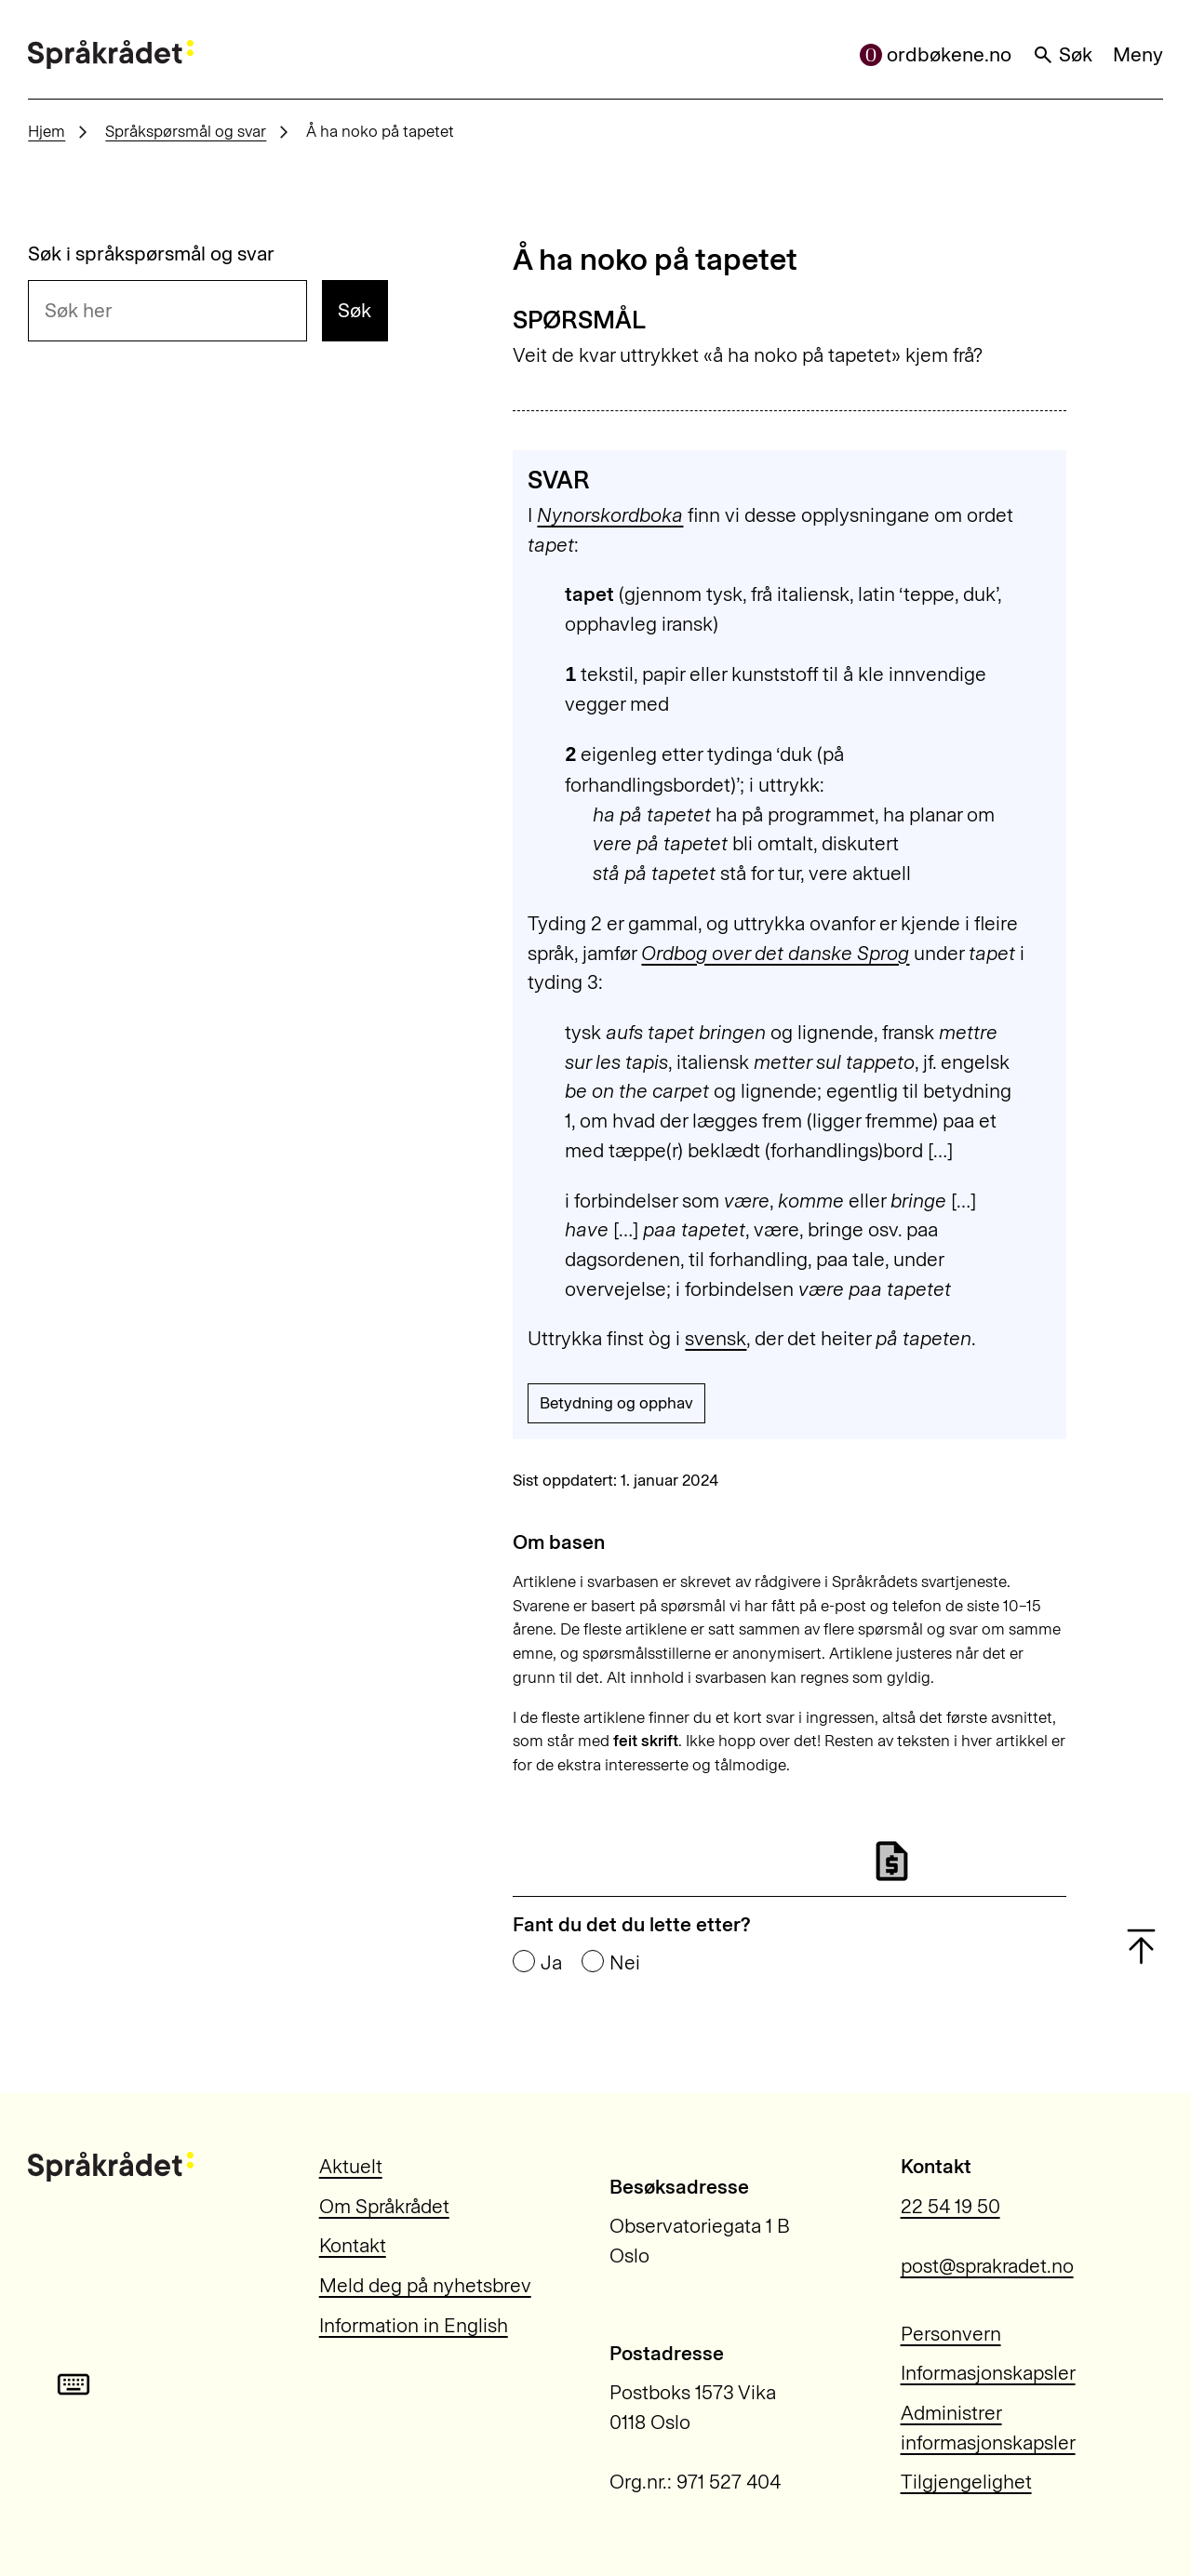  Describe the element at coordinates (891, 1861) in the screenshot. I see `request a price quote or estimate` at that location.